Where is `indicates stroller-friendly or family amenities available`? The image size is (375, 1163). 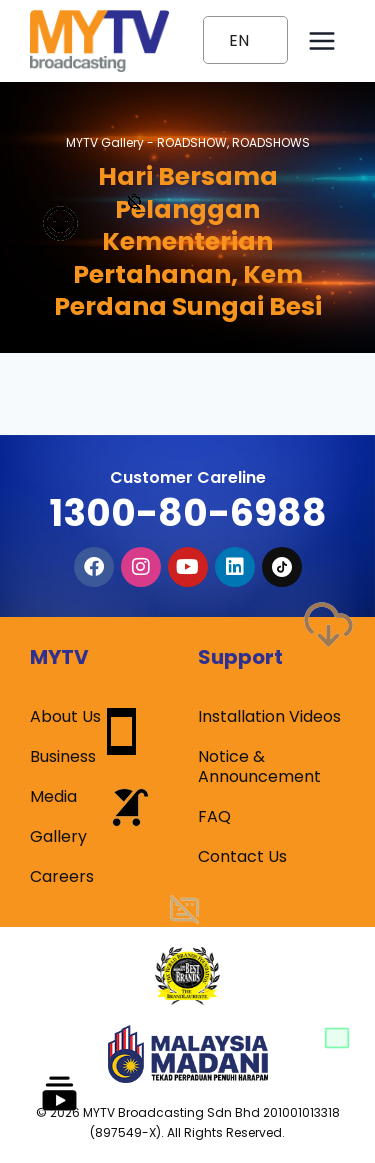 indicates stroller-friendly or family amenities available is located at coordinates (128, 806).